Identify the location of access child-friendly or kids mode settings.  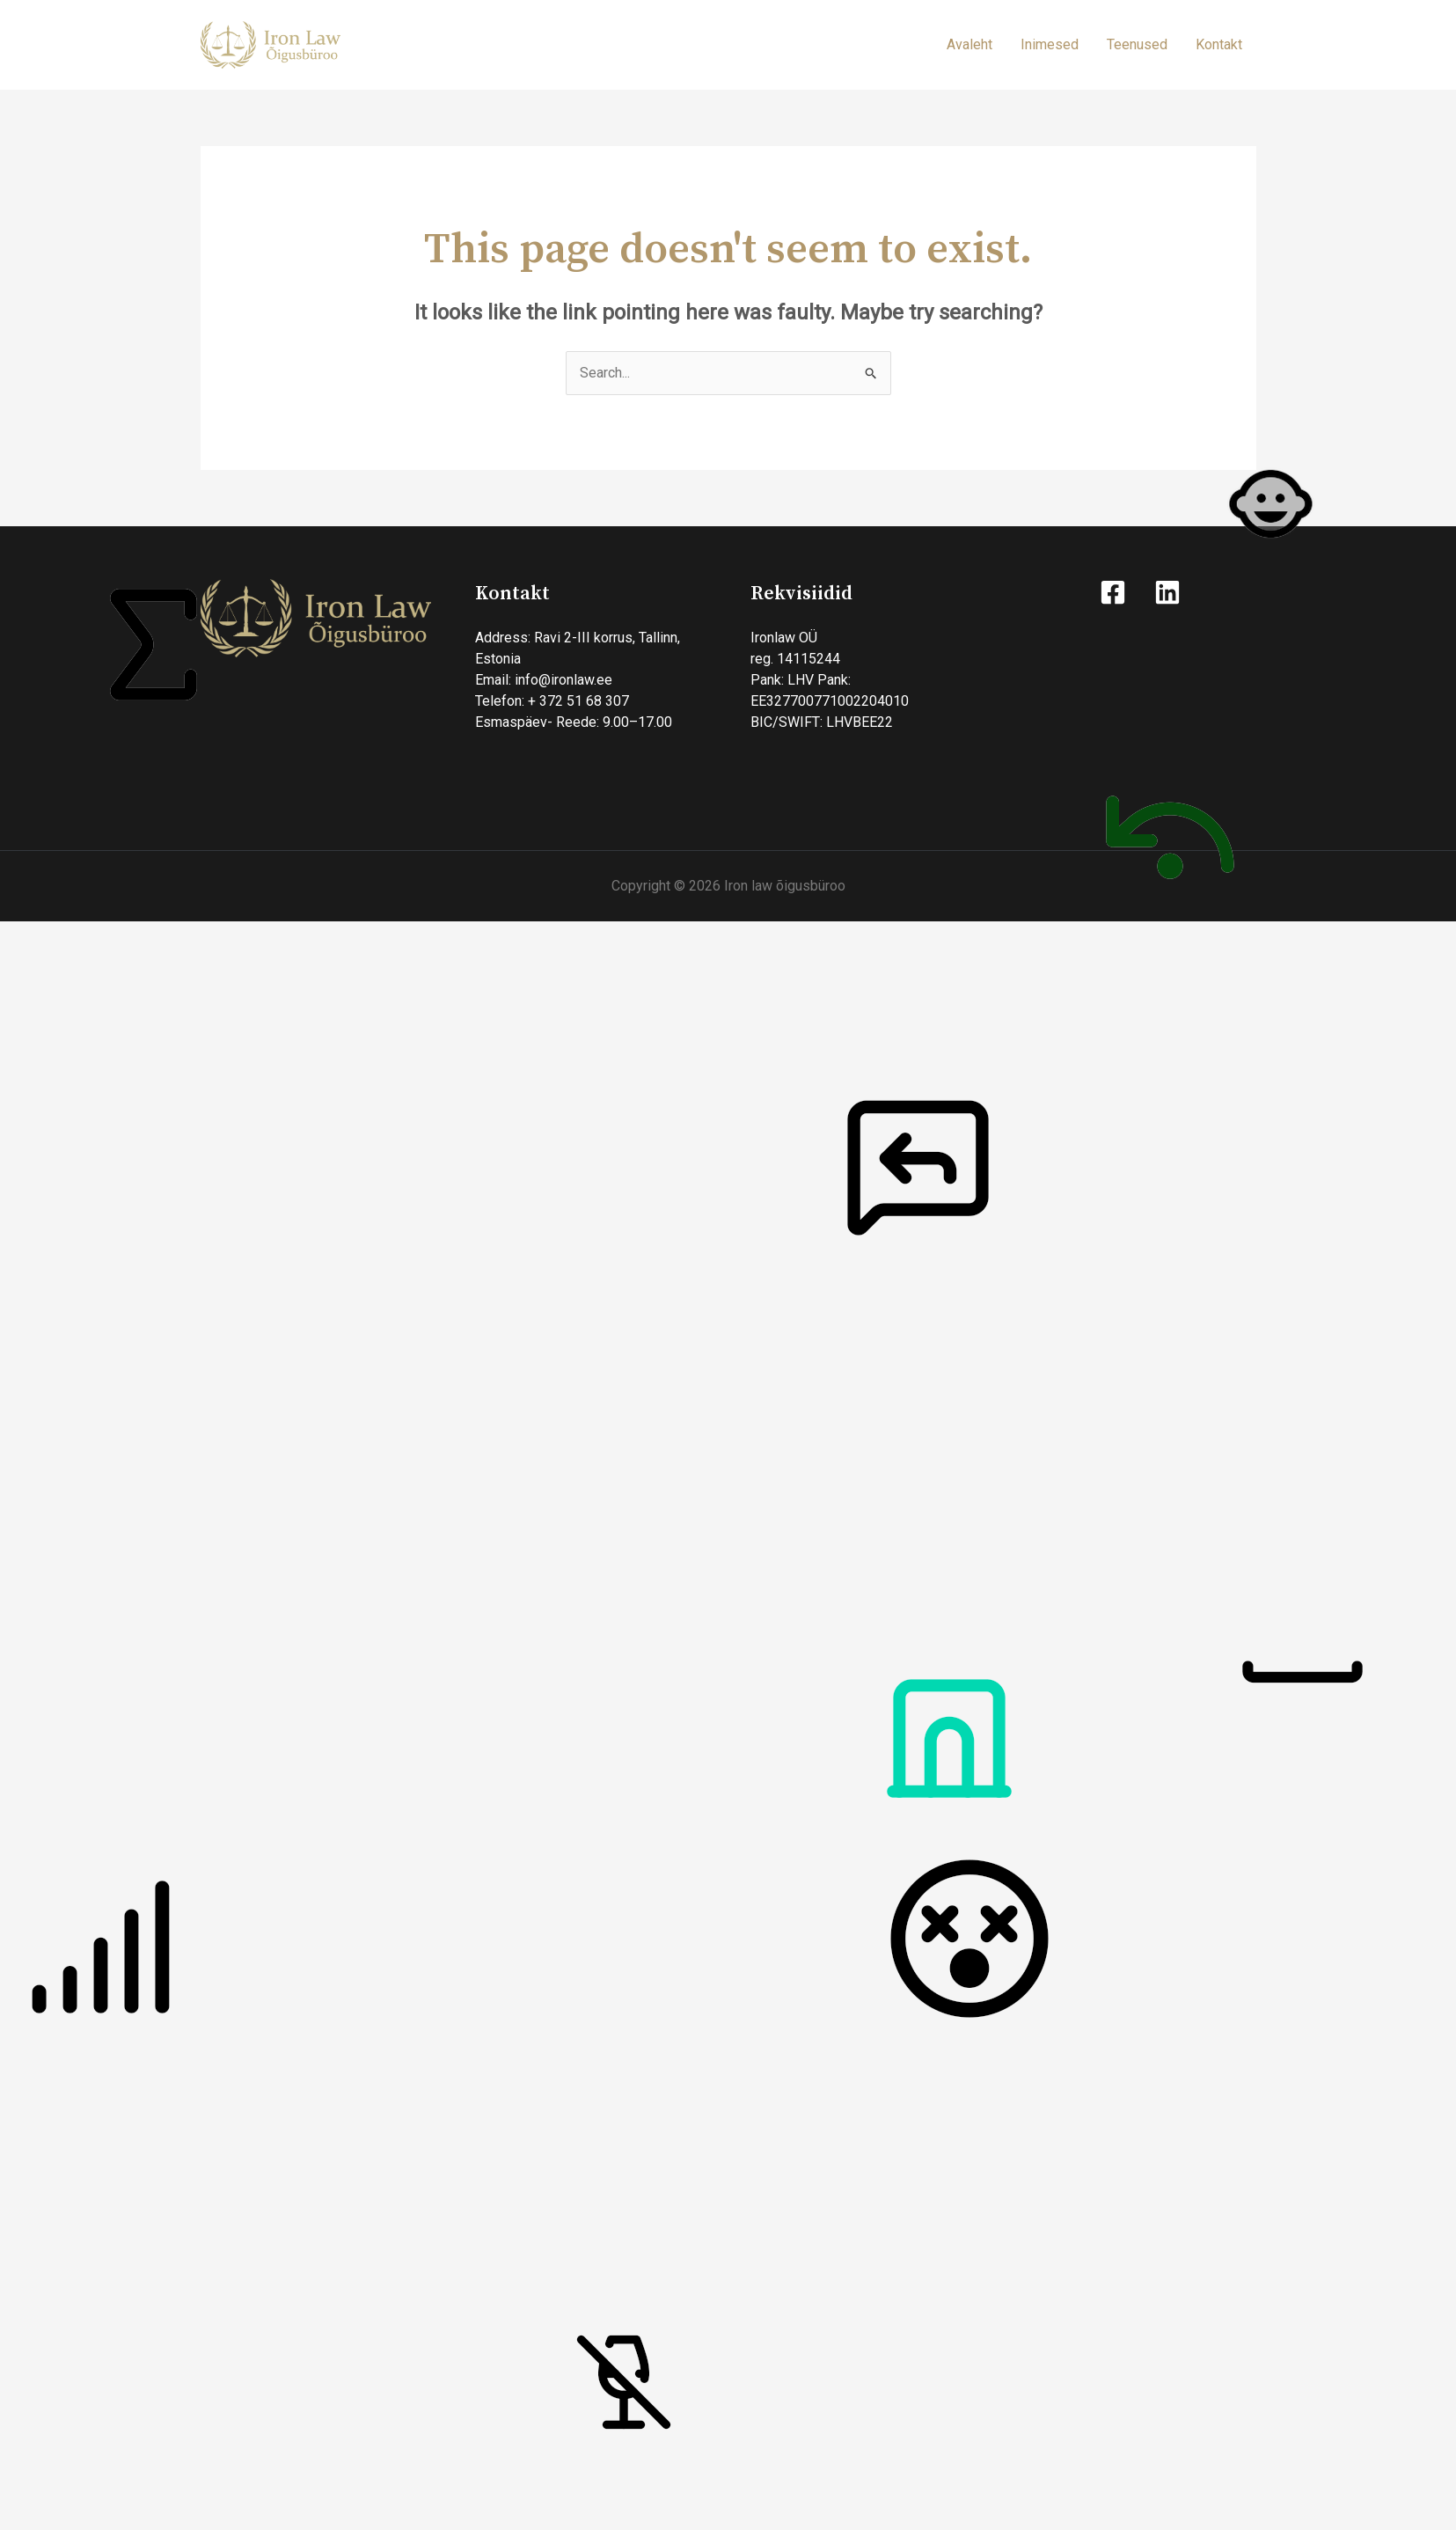
(1270, 503).